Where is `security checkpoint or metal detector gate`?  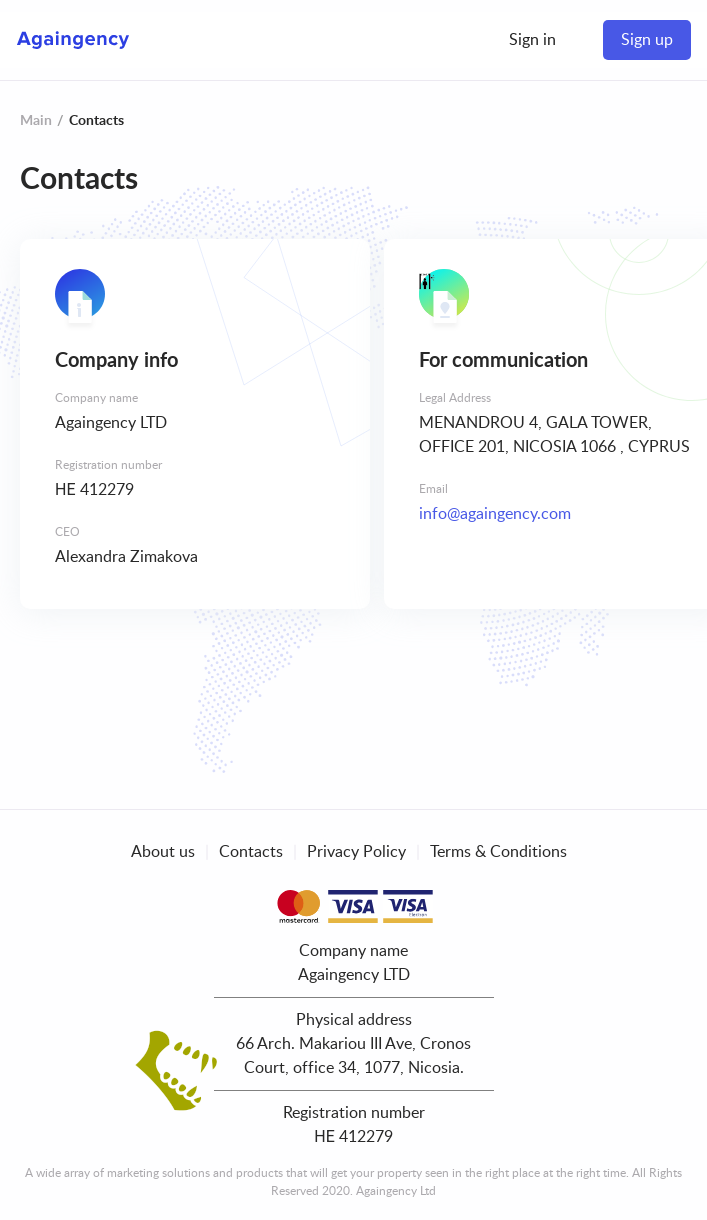
security checkpoint or metal detector gate is located at coordinates (426, 281).